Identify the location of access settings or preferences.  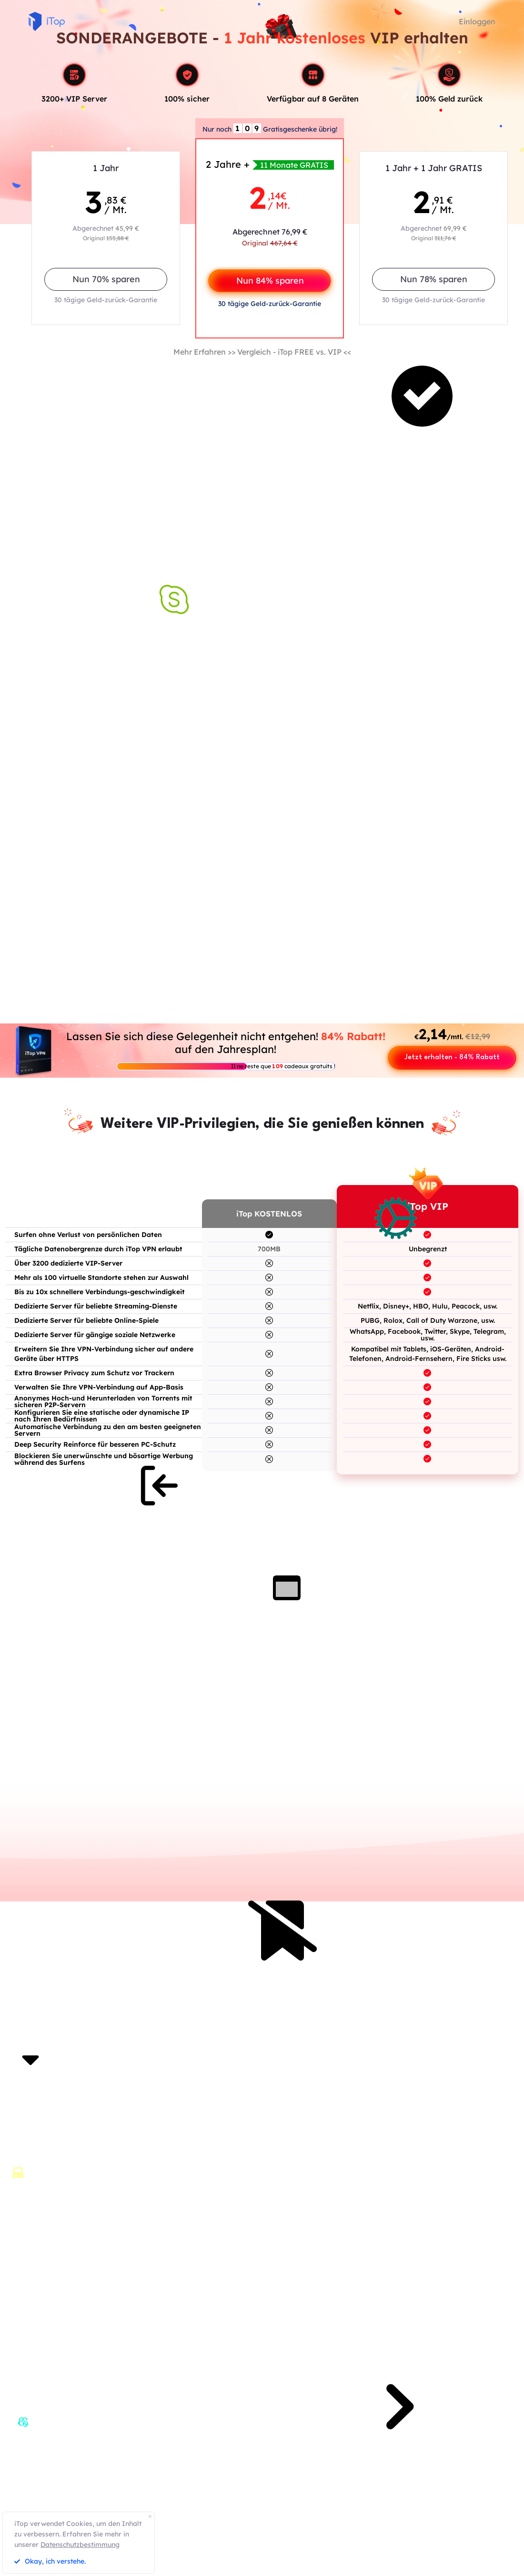
(395, 1218).